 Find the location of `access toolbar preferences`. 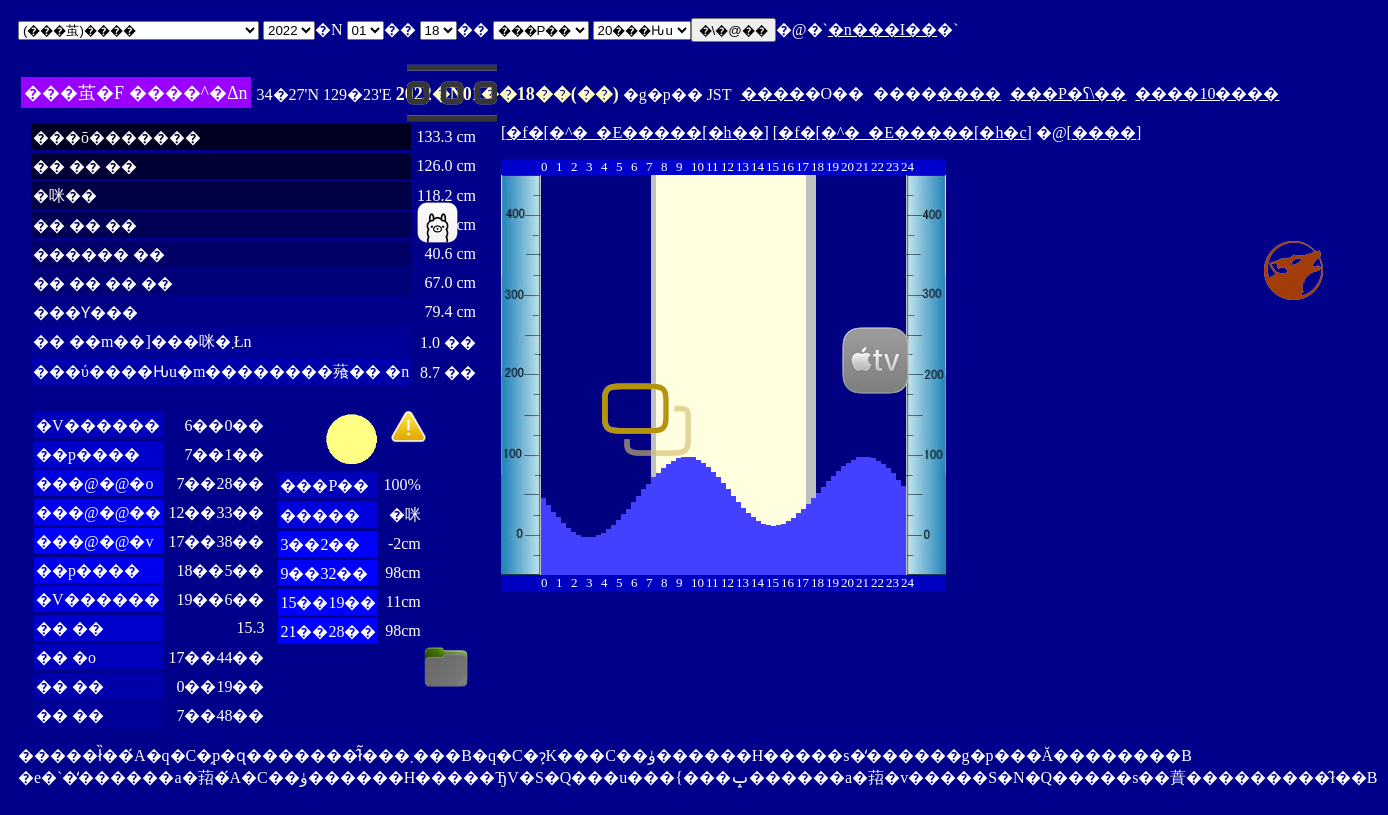

access toolbar preferences is located at coordinates (452, 93).